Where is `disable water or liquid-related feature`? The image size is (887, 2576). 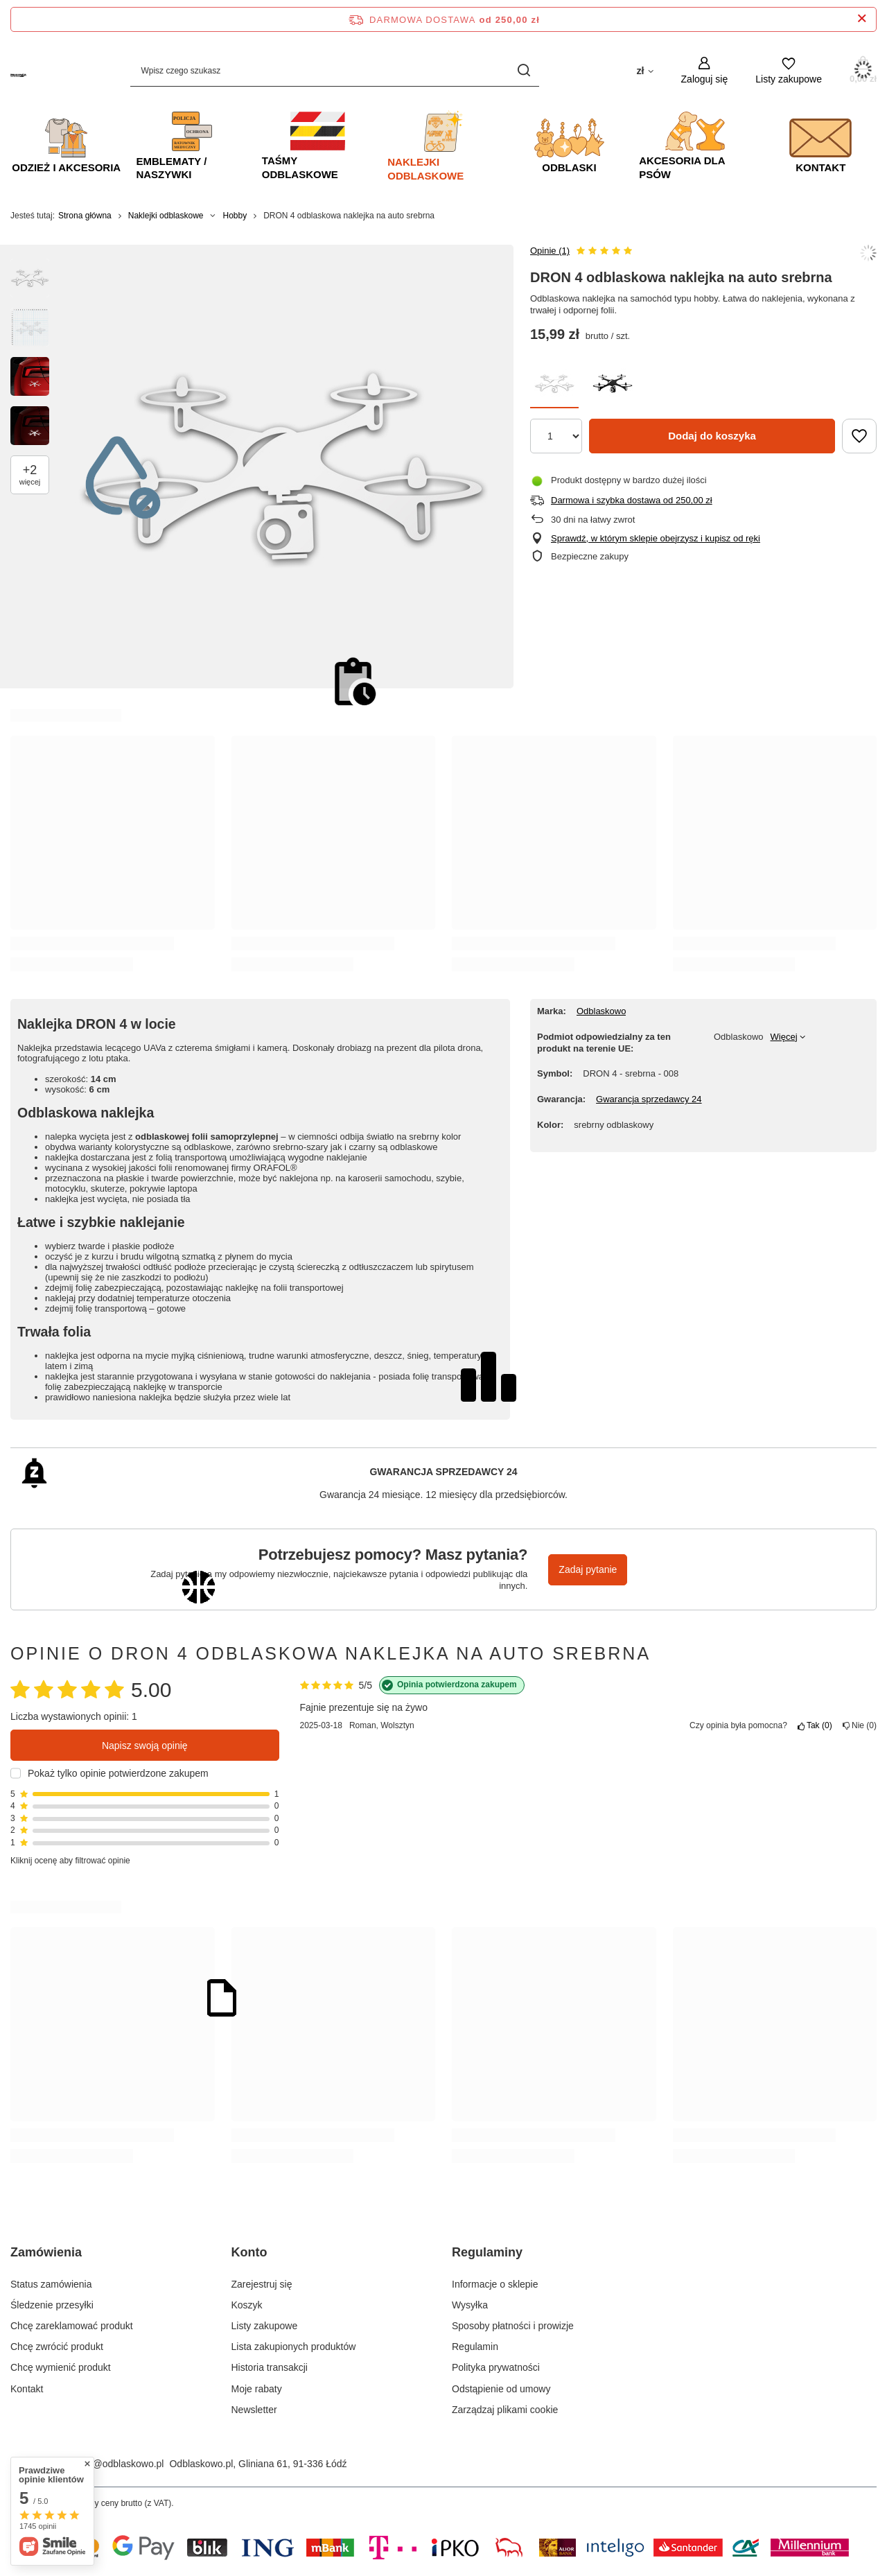
disable water or liquid-related feature is located at coordinates (117, 476).